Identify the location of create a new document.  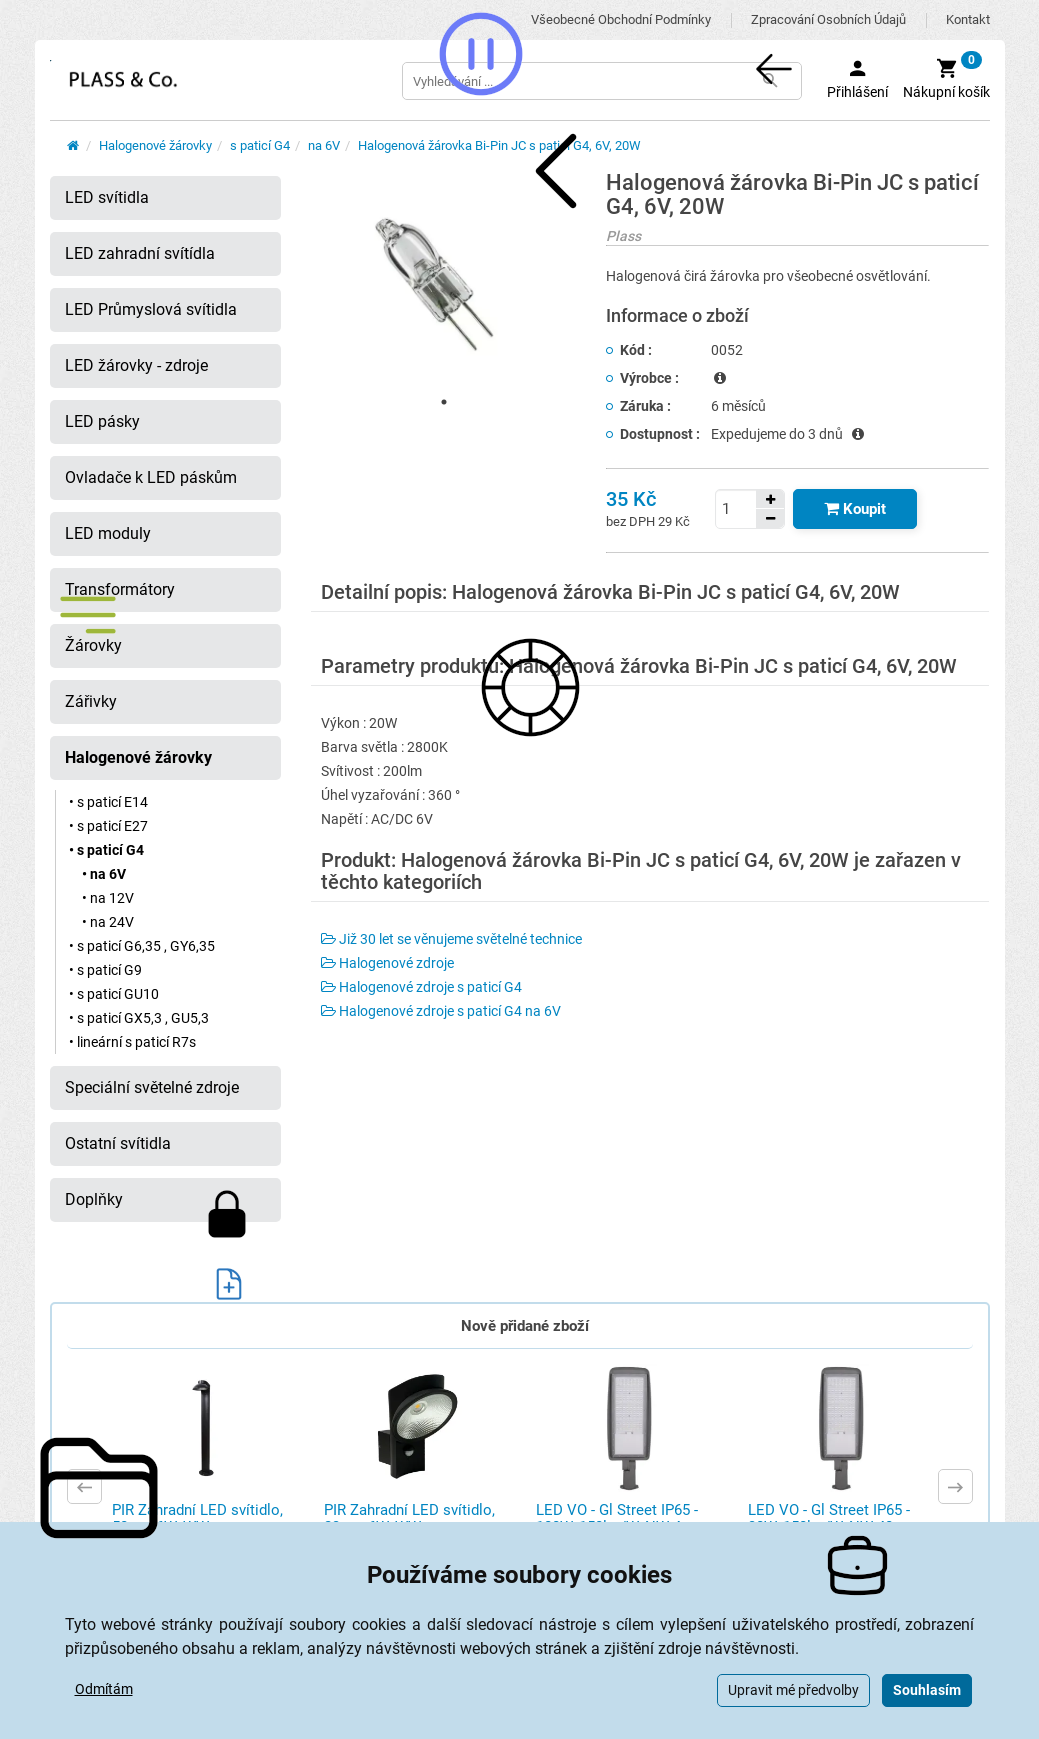
(229, 1284).